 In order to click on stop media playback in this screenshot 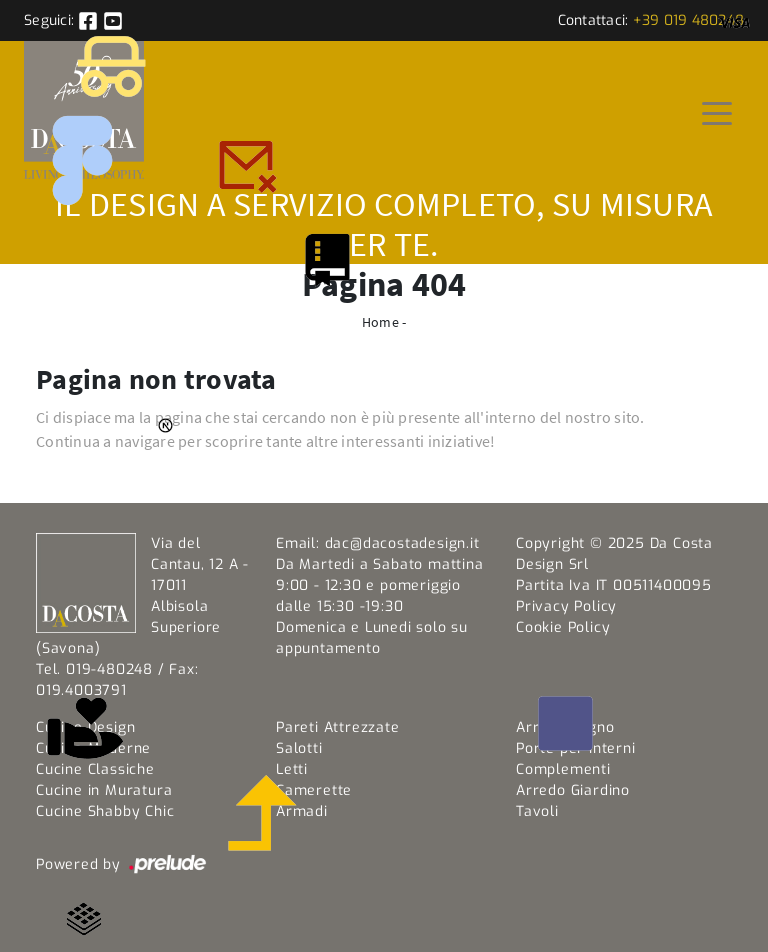, I will do `click(565, 723)`.